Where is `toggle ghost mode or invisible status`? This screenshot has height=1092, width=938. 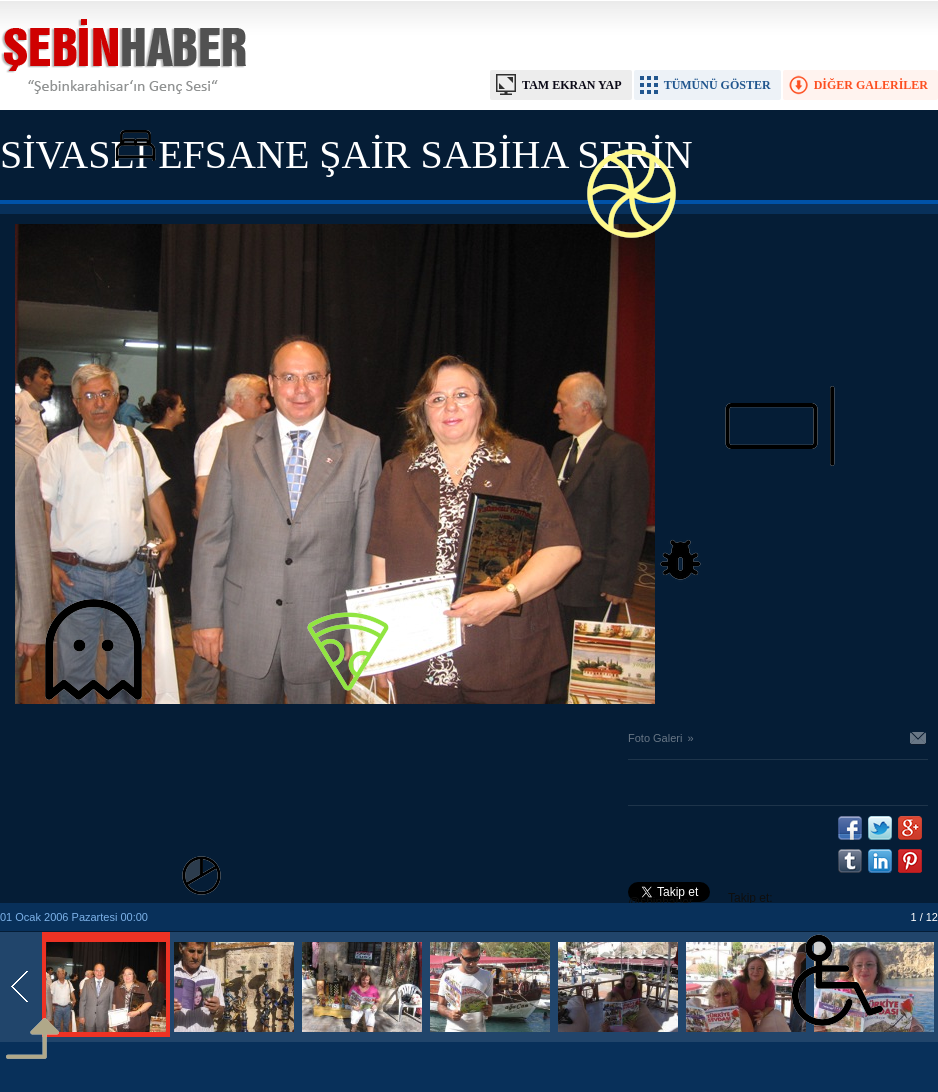 toggle ghost mode or invisible status is located at coordinates (93, 651).